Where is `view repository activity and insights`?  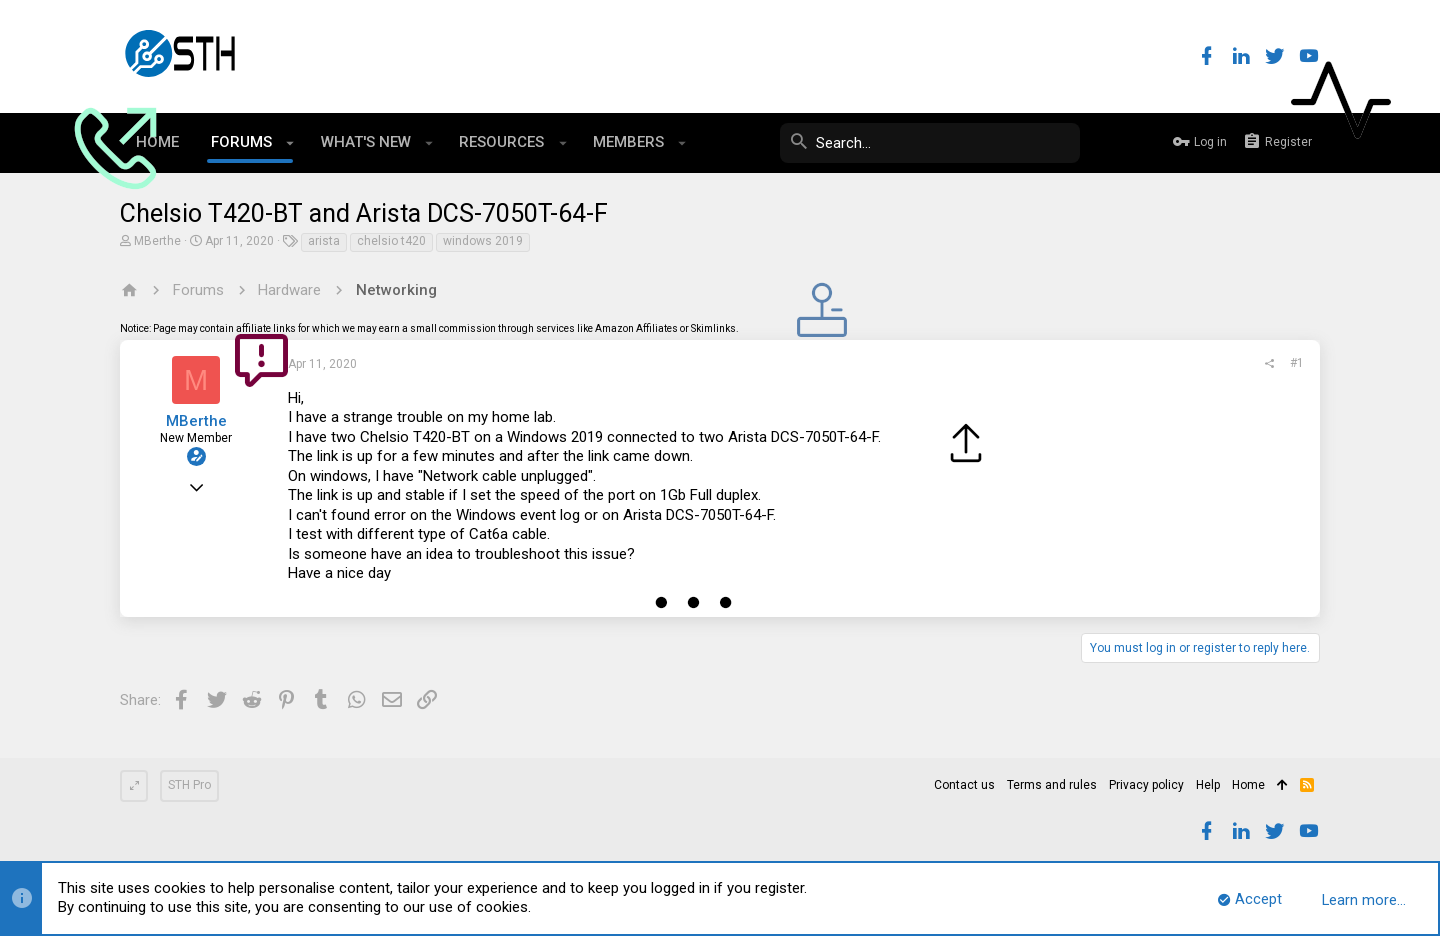
view repository activity and insights is located at coordinates (1341, 101).